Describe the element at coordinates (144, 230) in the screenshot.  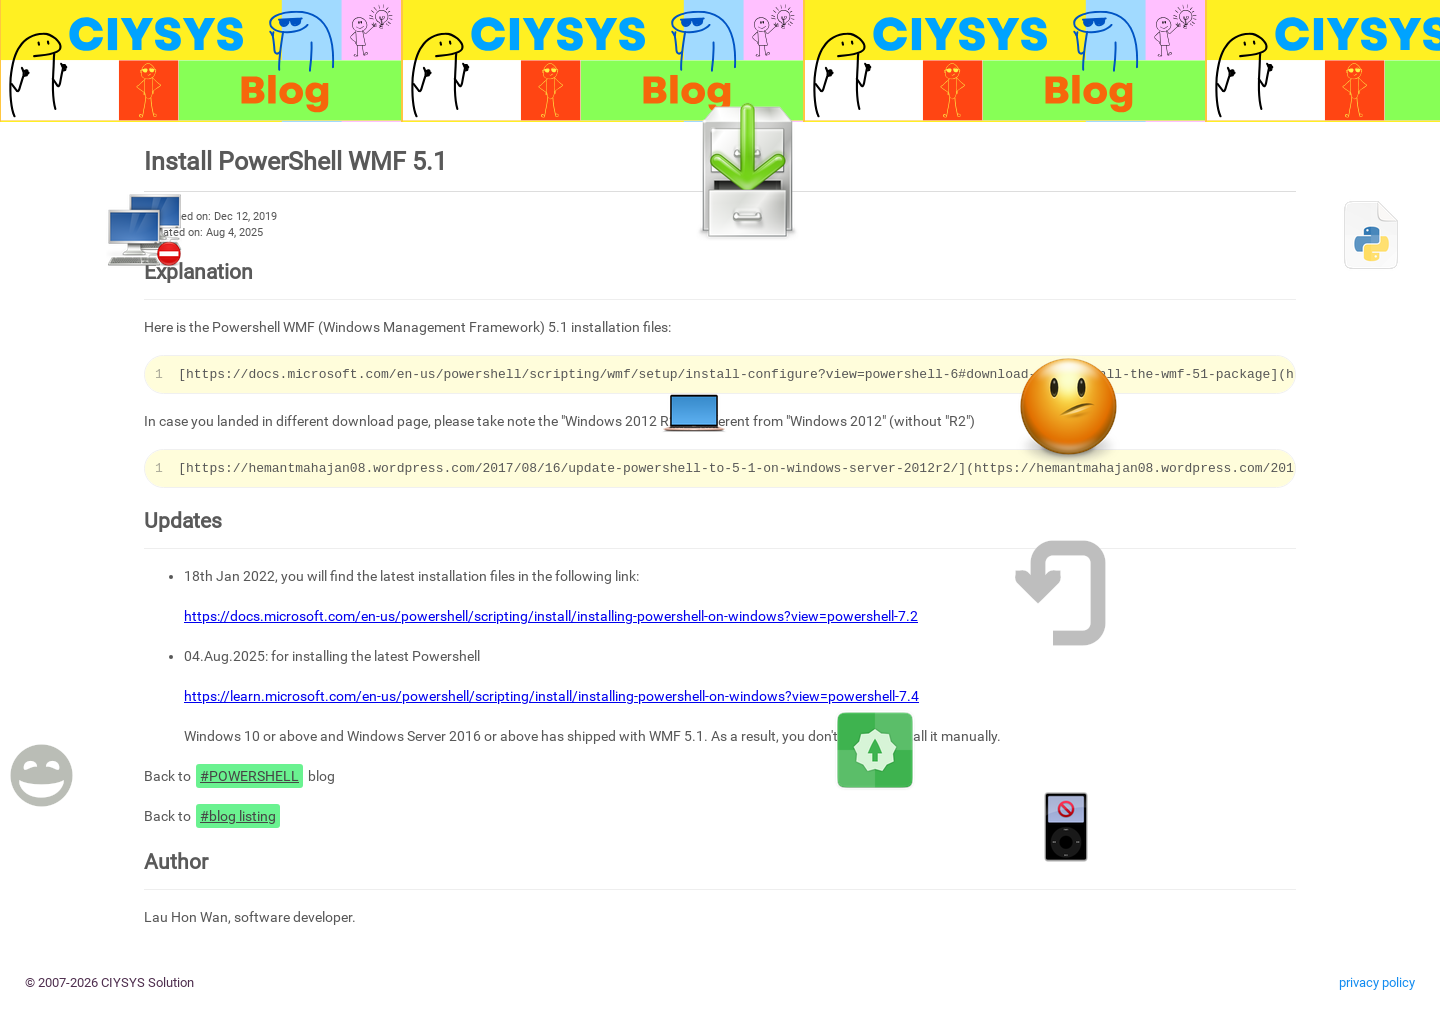
I see `indicates network connection error` at that location.